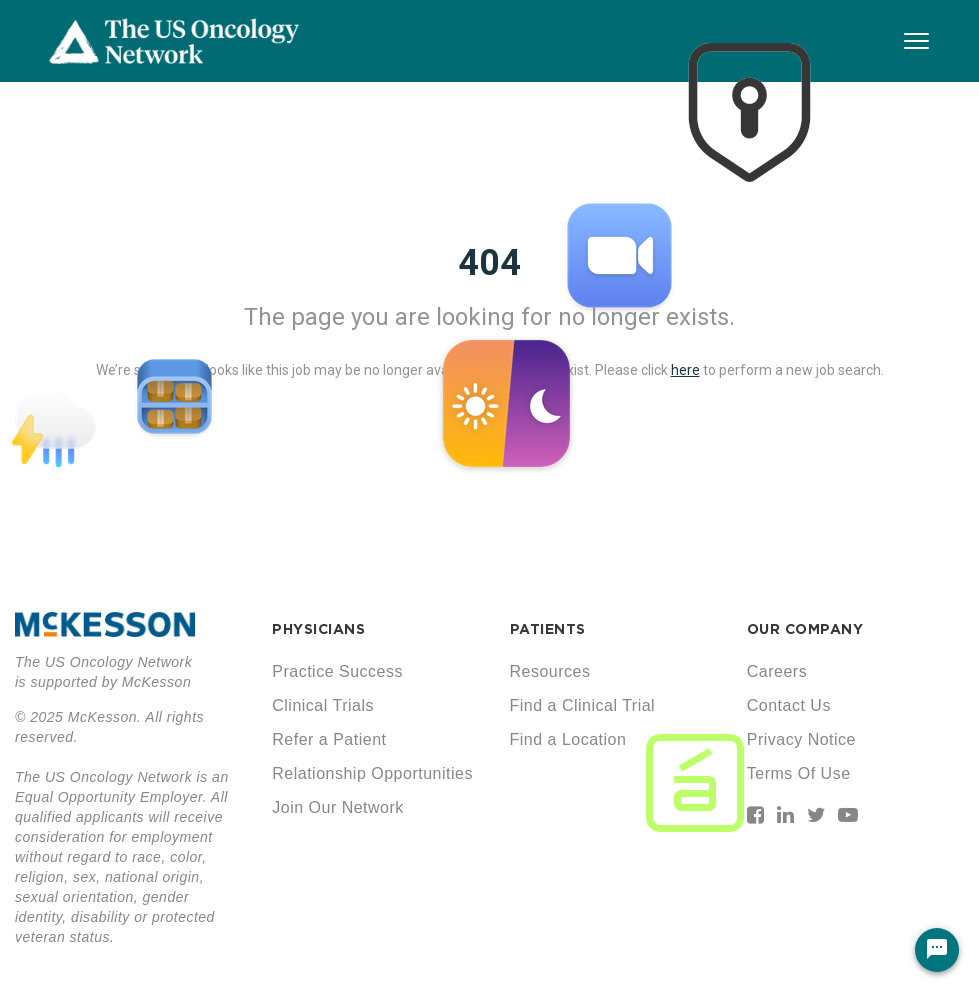  I want to click on open character map to insert special symbols, so click(695, 783).